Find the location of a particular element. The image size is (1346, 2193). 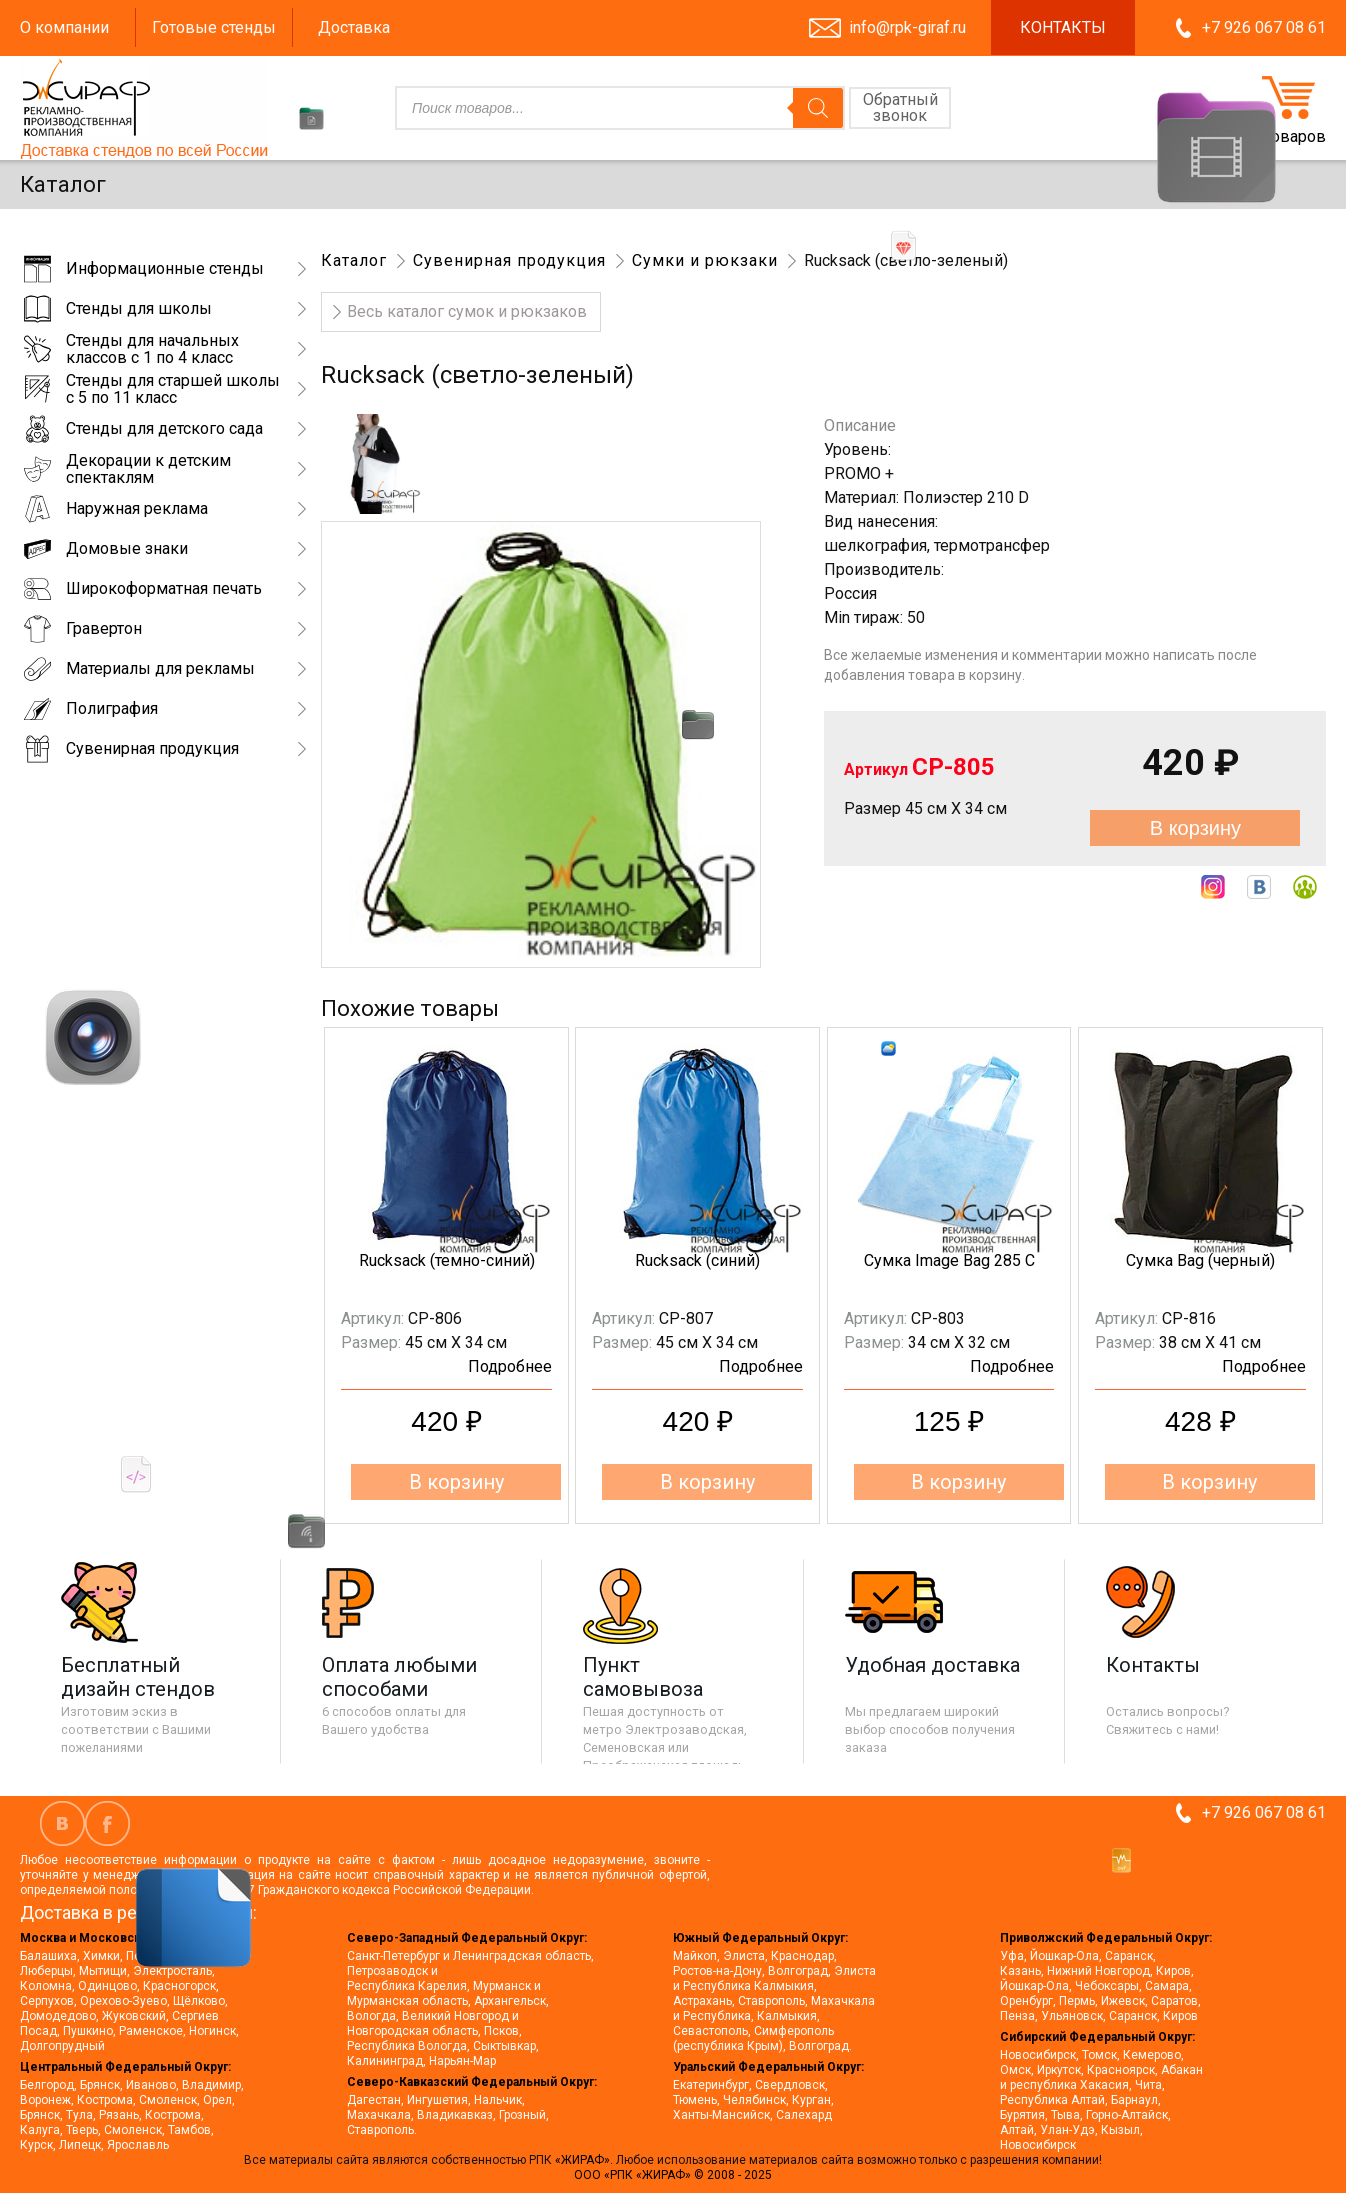

open the weather app is located at coordinates (888, 1048).